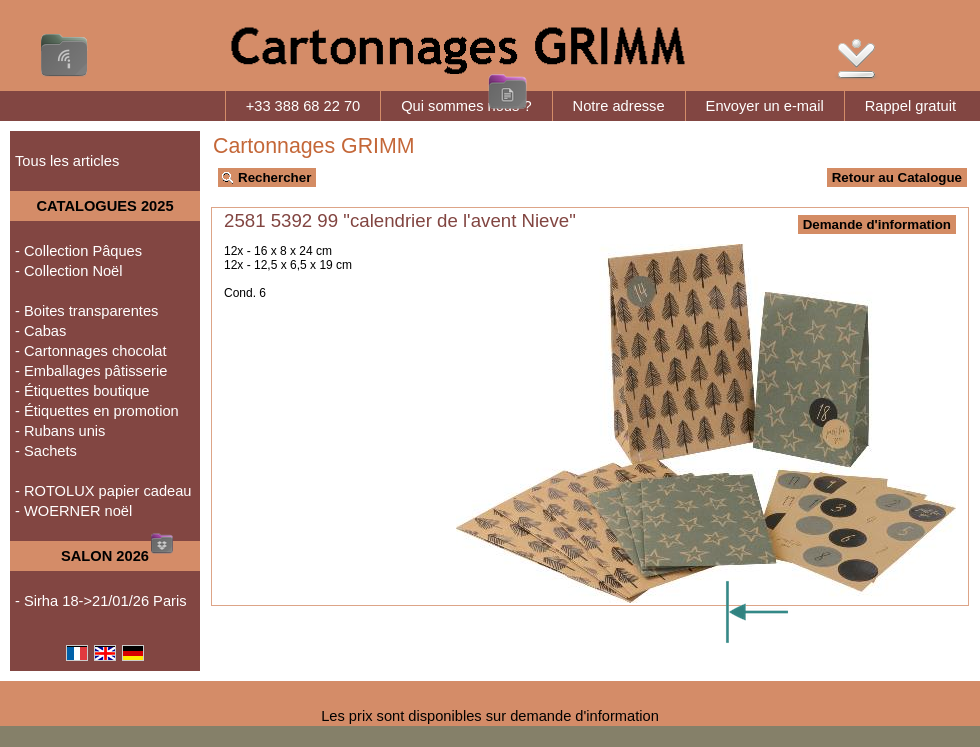  What do you see at coordinates (856, 59) in the screenshot?
I see `scroll to bottom of page or list` at bounding box center [856, 59].